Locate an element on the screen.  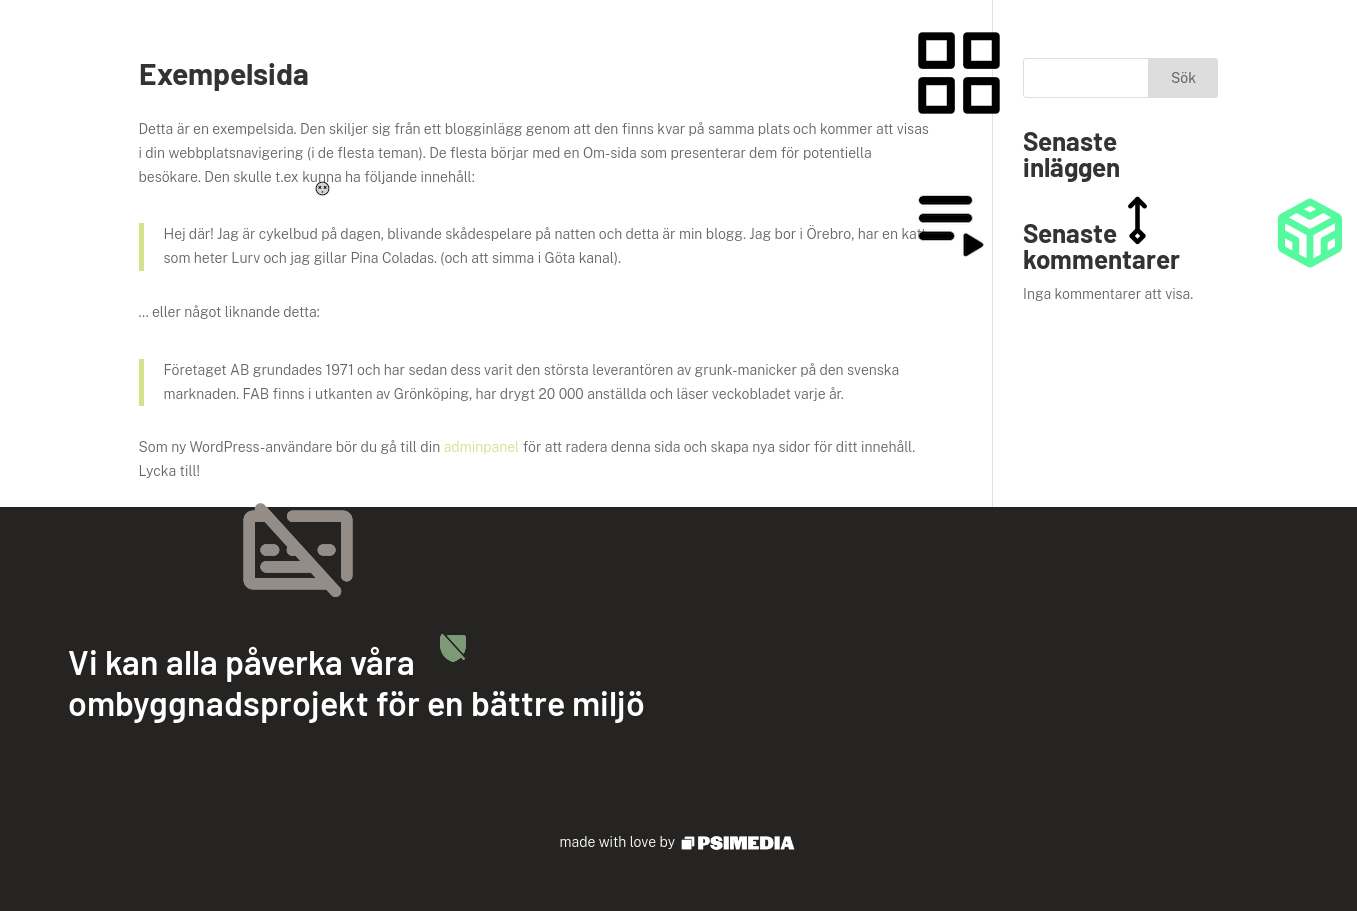
security or protection is disabled is located at coordinates (453, 647).